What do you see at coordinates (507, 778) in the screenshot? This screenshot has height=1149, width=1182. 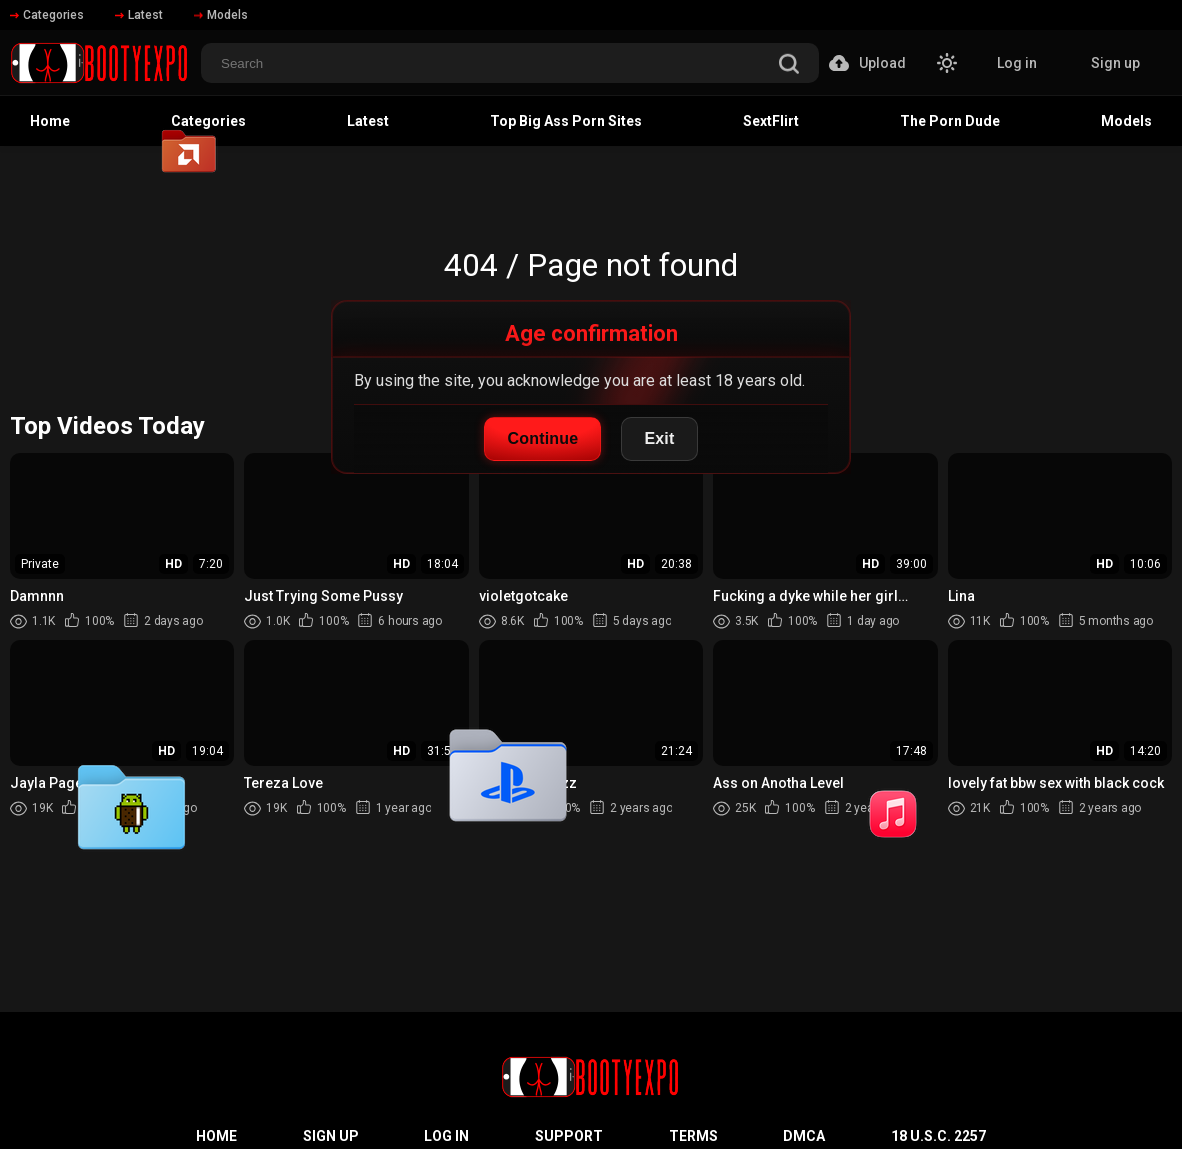 I see `open folder containing PlayStation games or content` at bounding box center [507, 778].